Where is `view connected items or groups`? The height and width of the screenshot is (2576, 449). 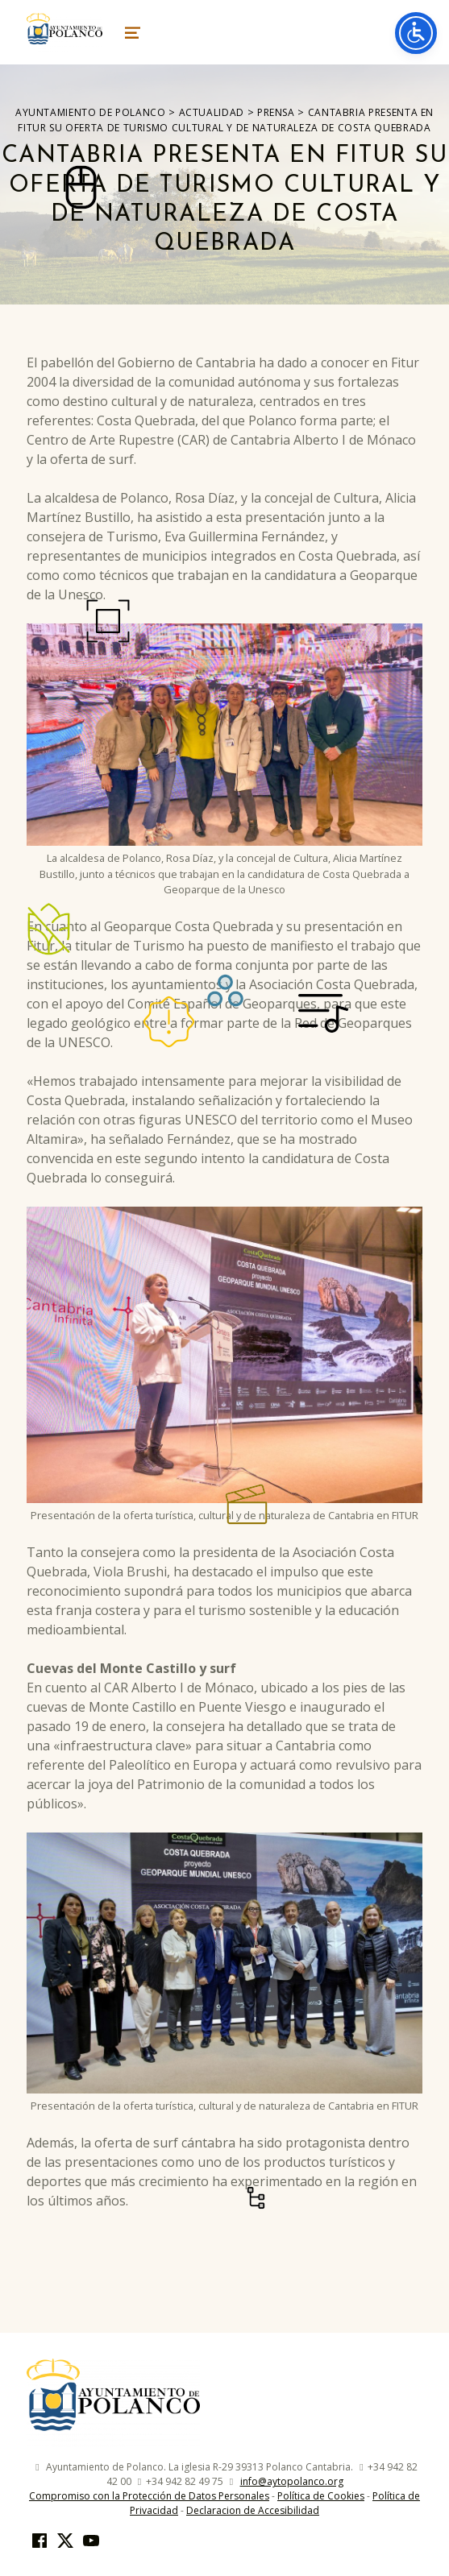
view connected items or groups is located at coordinates (225, 991).